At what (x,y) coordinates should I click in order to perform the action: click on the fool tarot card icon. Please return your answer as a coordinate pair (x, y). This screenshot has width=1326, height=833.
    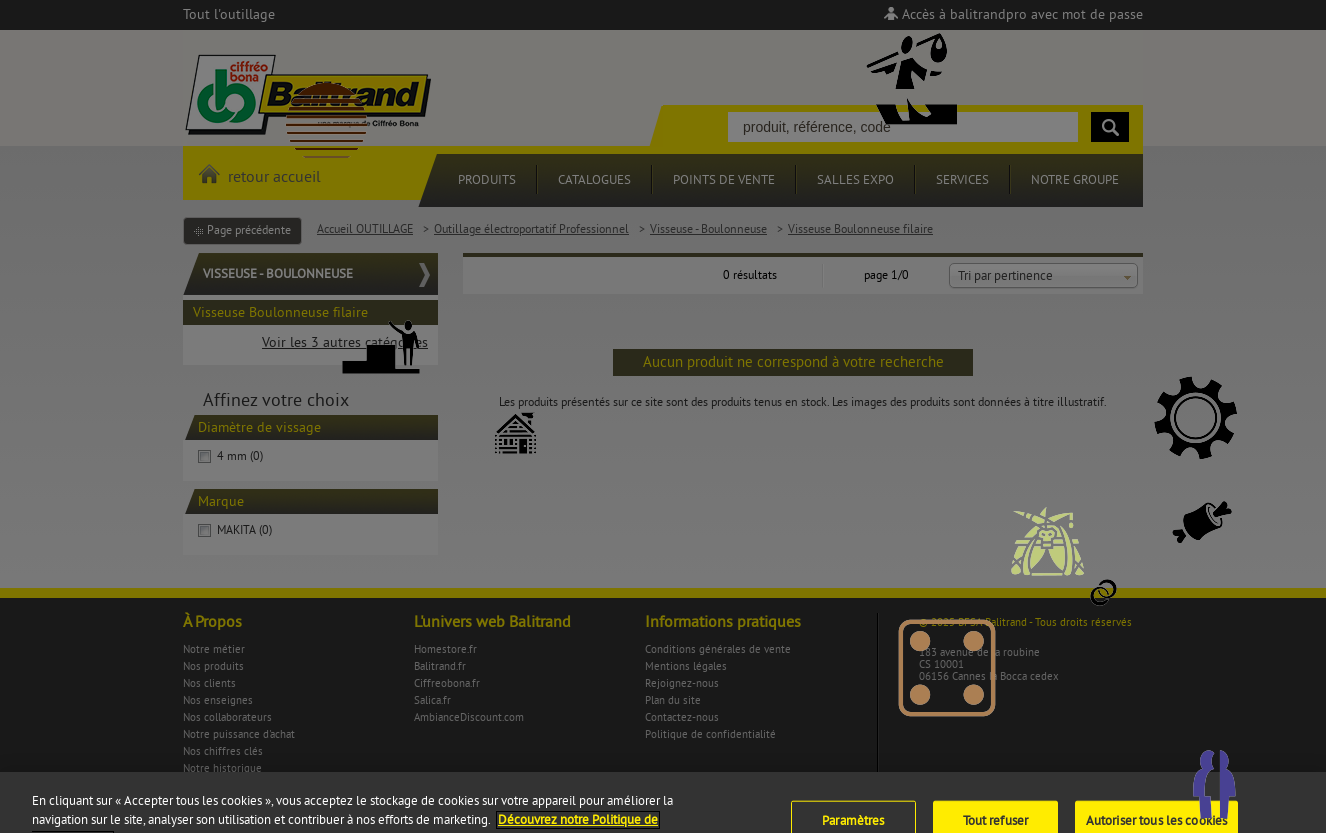
    Looking at the image, I should click on (909, 77).